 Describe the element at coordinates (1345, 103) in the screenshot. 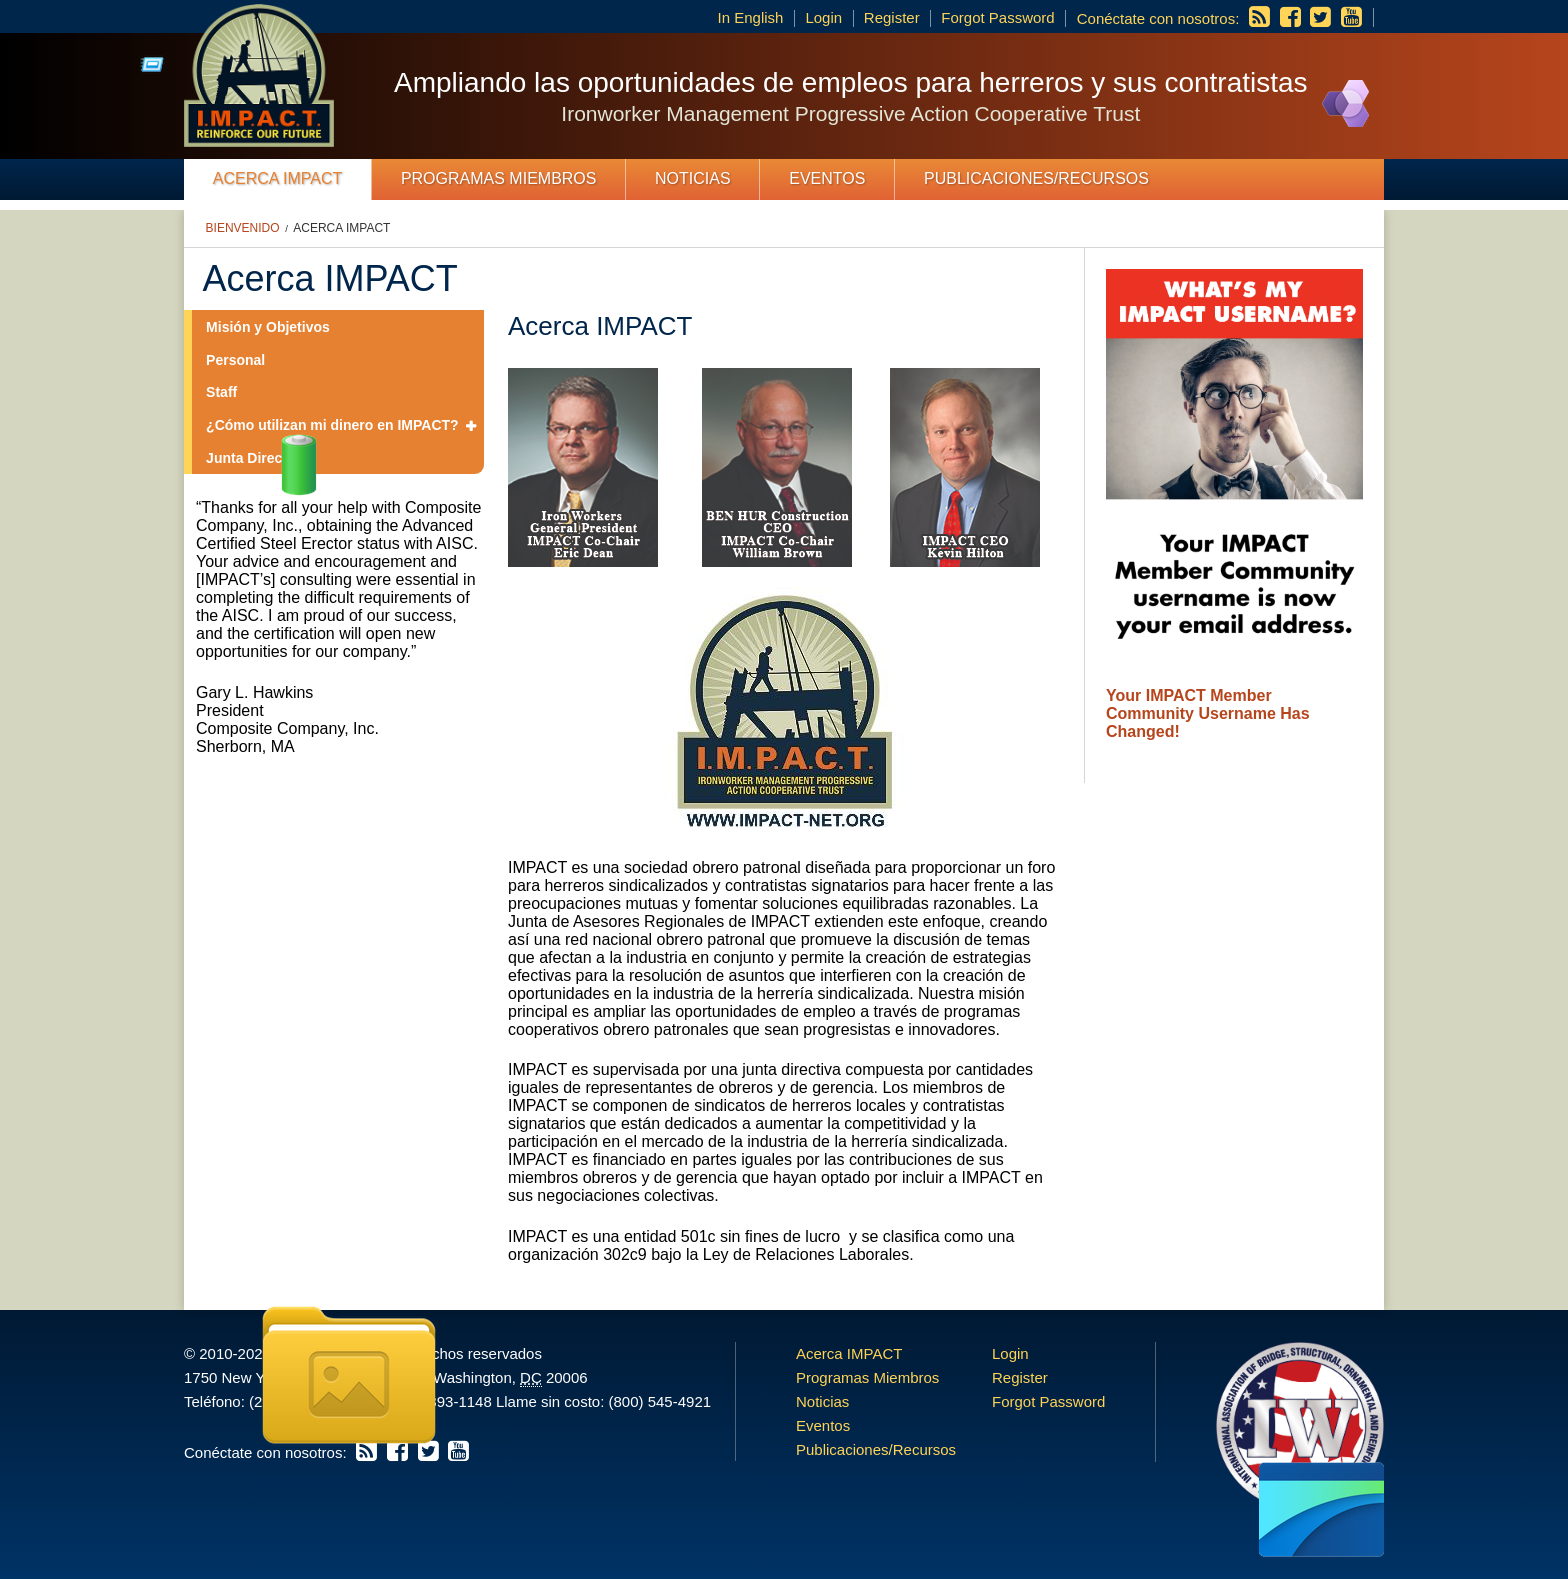

I see `open the microsoft store app` at that location.